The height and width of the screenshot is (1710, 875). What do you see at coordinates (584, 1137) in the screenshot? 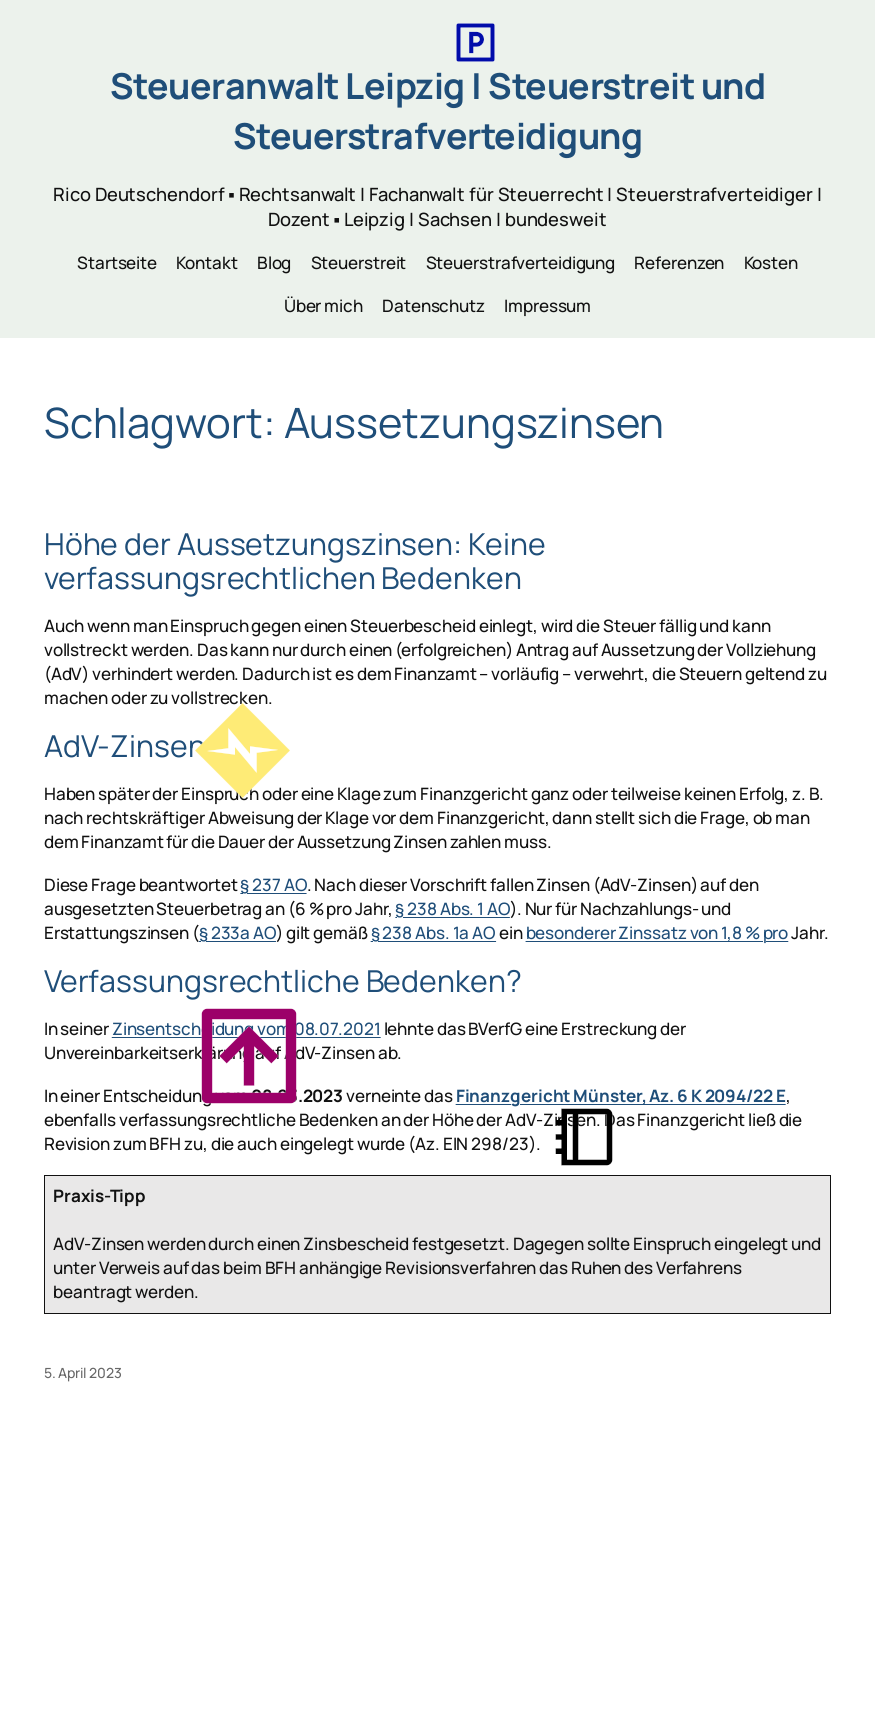
I see `view booklet or documentation` at bounding box center [584, 1137].